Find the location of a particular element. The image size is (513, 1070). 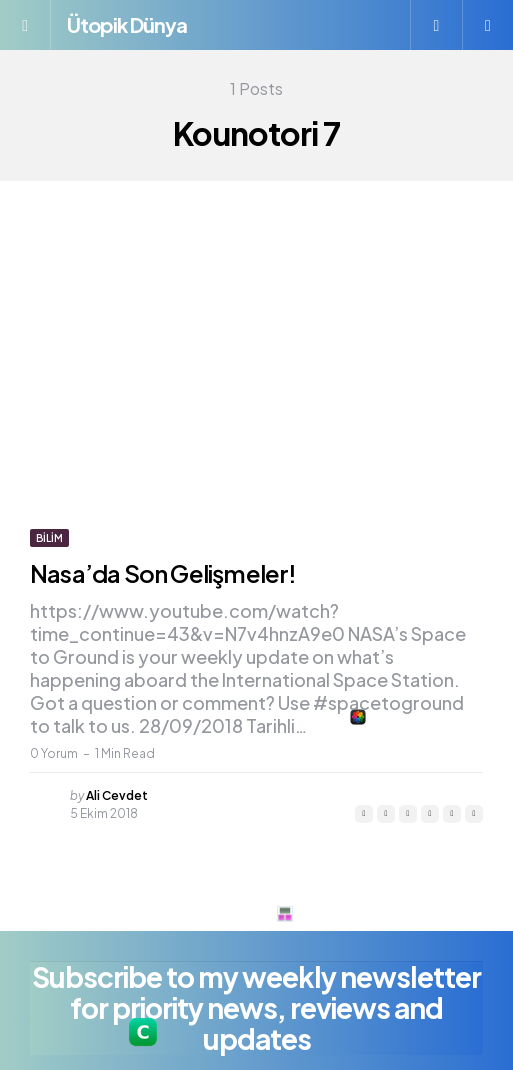

open the connectagram word puzzle game is located at coordinates (143, 1032).